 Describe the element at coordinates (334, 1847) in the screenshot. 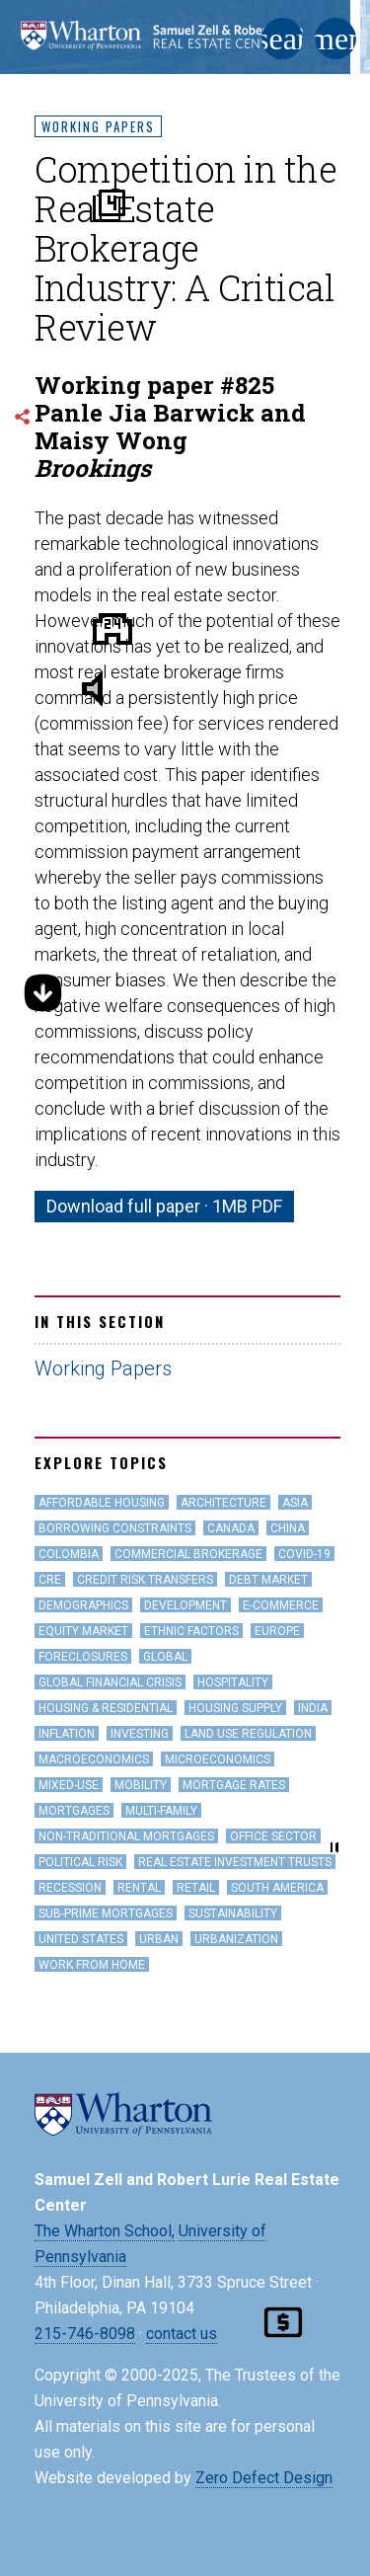

I see `pause media playback` at that location.